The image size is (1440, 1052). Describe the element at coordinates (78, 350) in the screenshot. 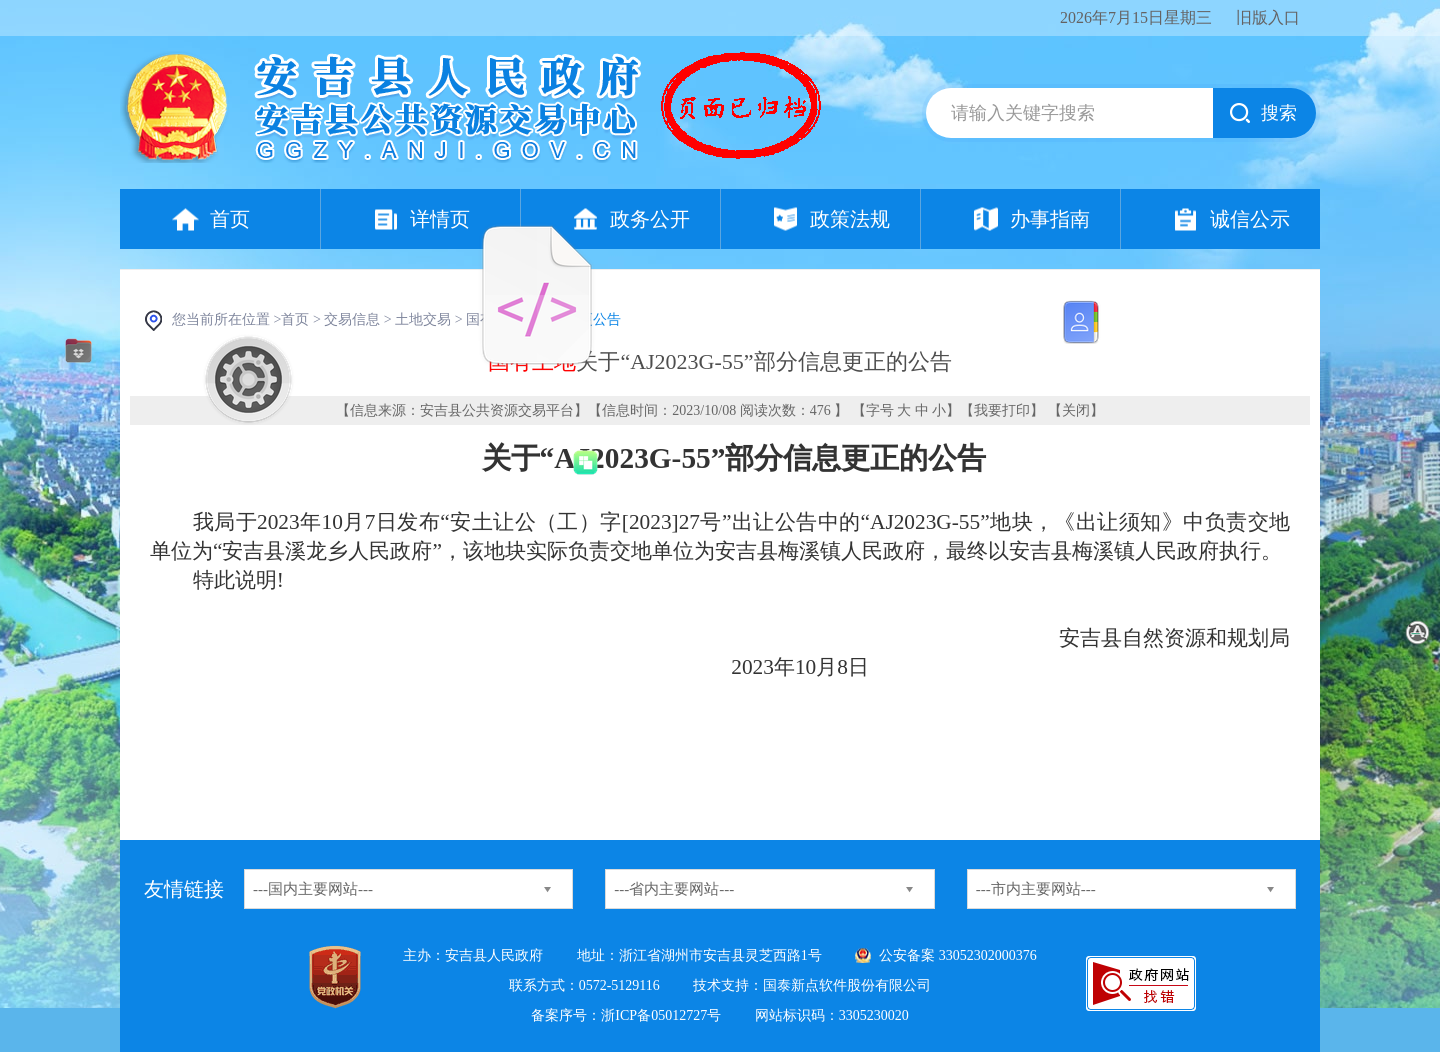

I see `open dropbox synced folder` at that location.